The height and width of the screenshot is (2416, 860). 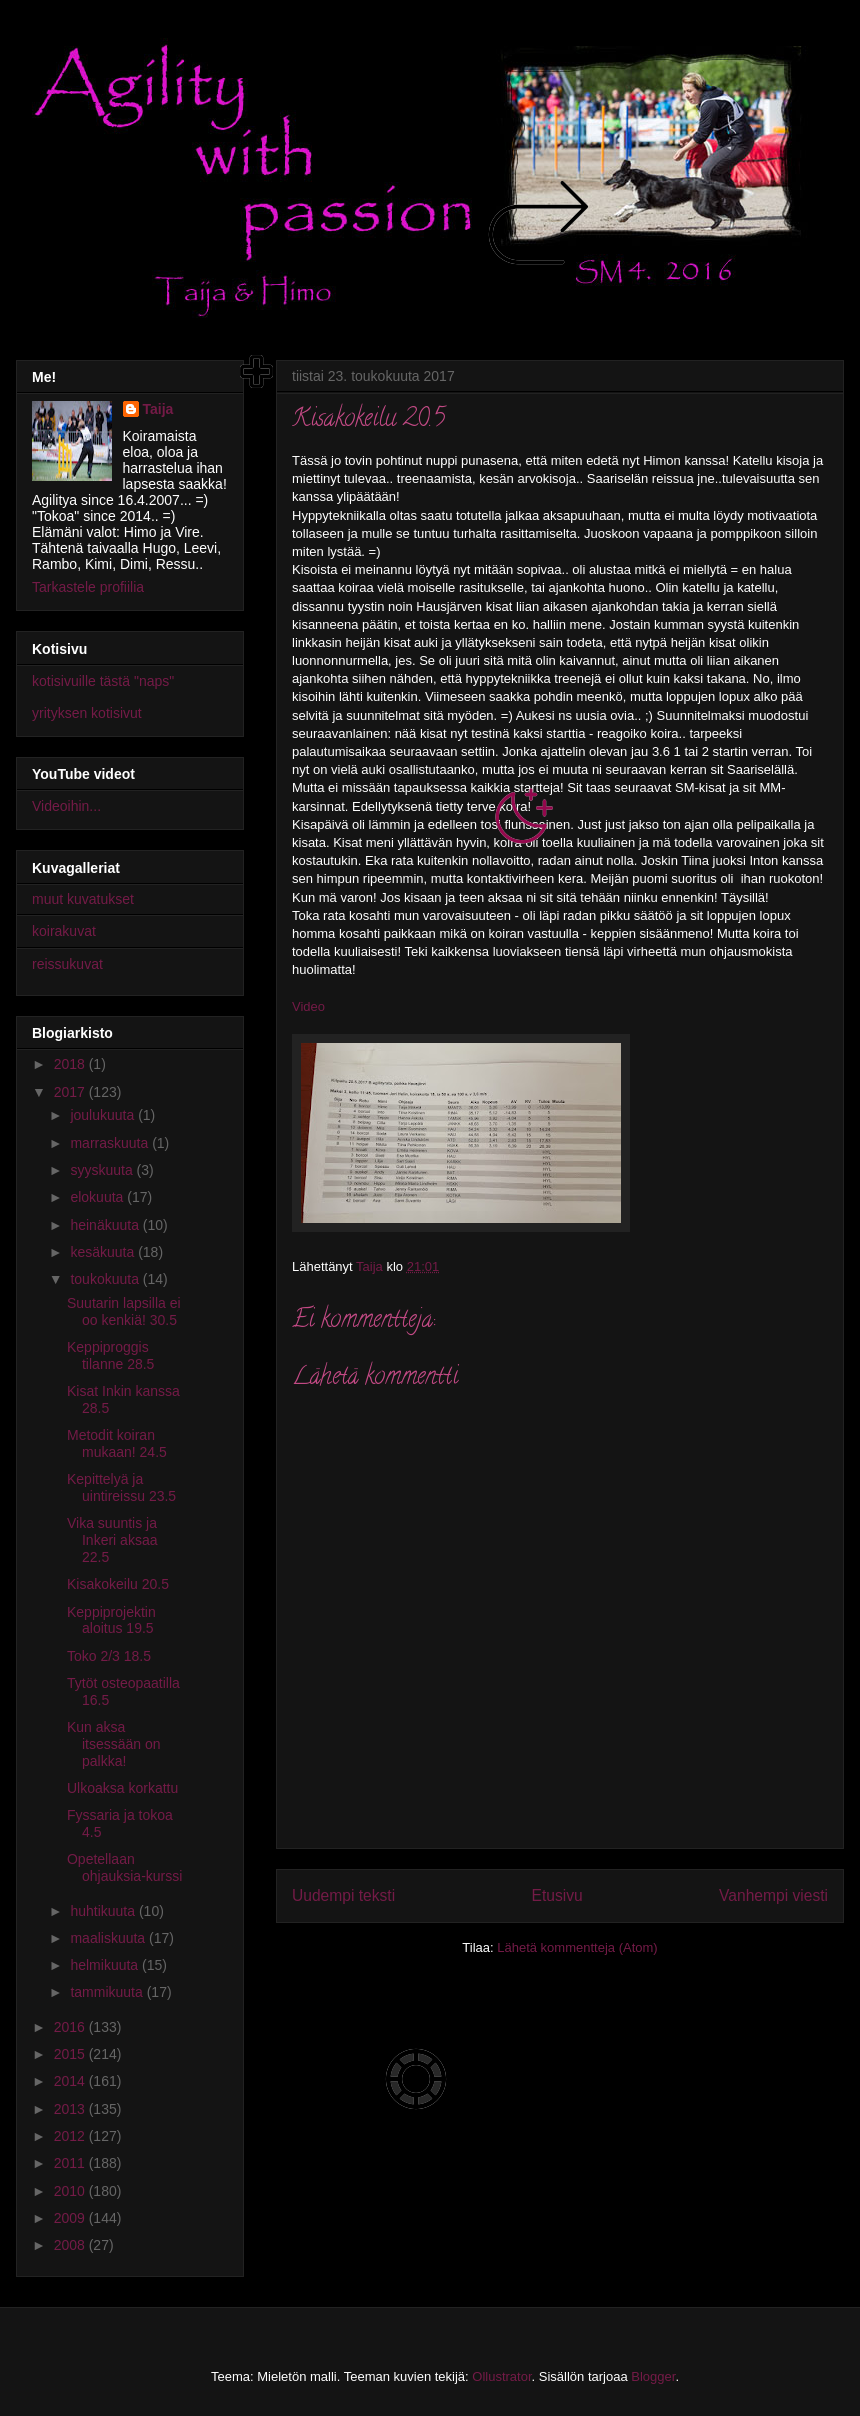 I want to click on access health or medical information, so click(x=256, y=371).